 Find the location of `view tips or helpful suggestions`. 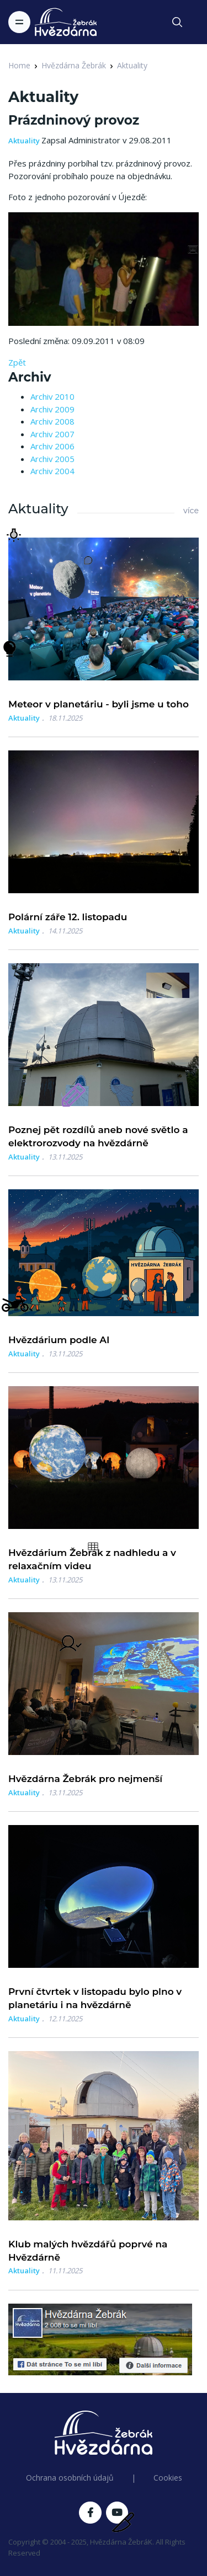

view tips or helpful suggestions is located at coordinates (9, 648).